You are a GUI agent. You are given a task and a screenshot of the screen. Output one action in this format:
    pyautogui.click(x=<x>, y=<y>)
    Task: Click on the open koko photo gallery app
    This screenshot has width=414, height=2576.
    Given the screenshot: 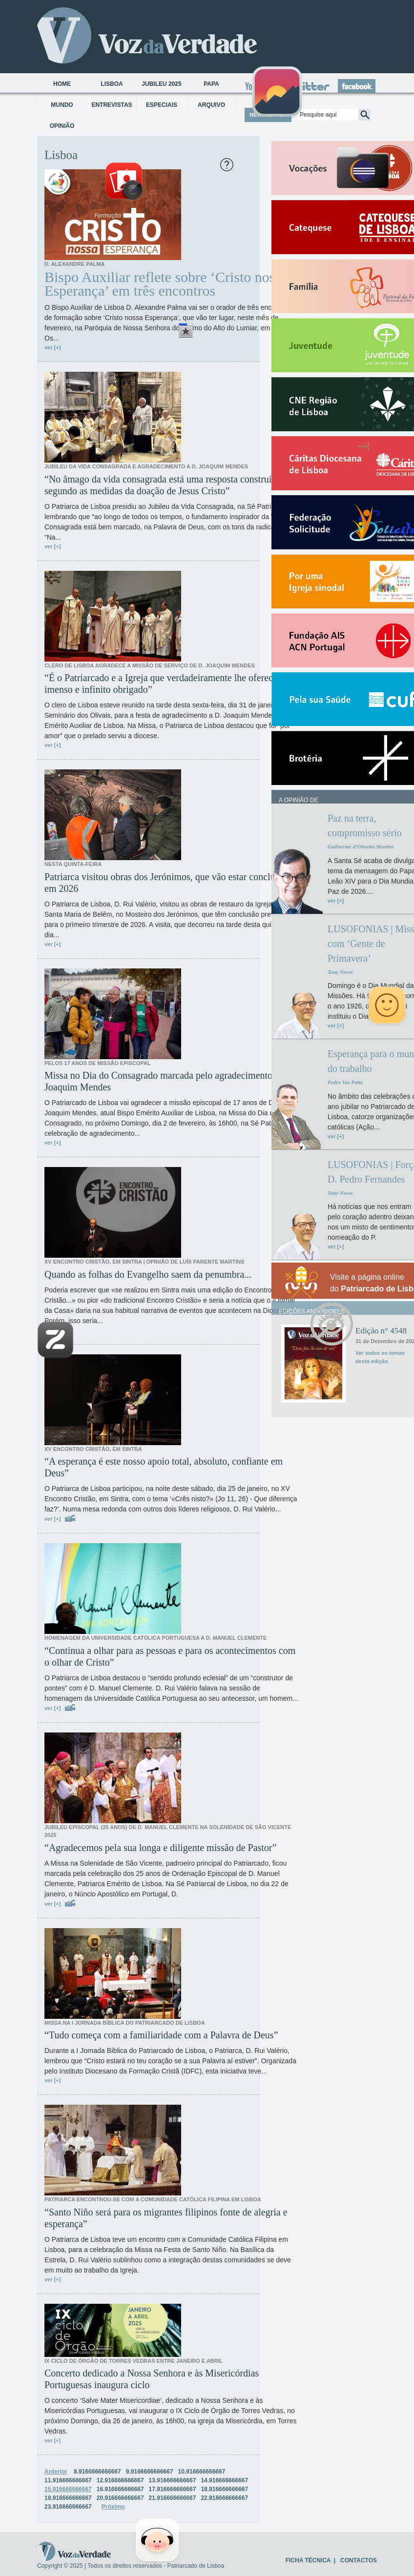 What is the action you would take?
    pyautogui.click(x=277, y=91)
    